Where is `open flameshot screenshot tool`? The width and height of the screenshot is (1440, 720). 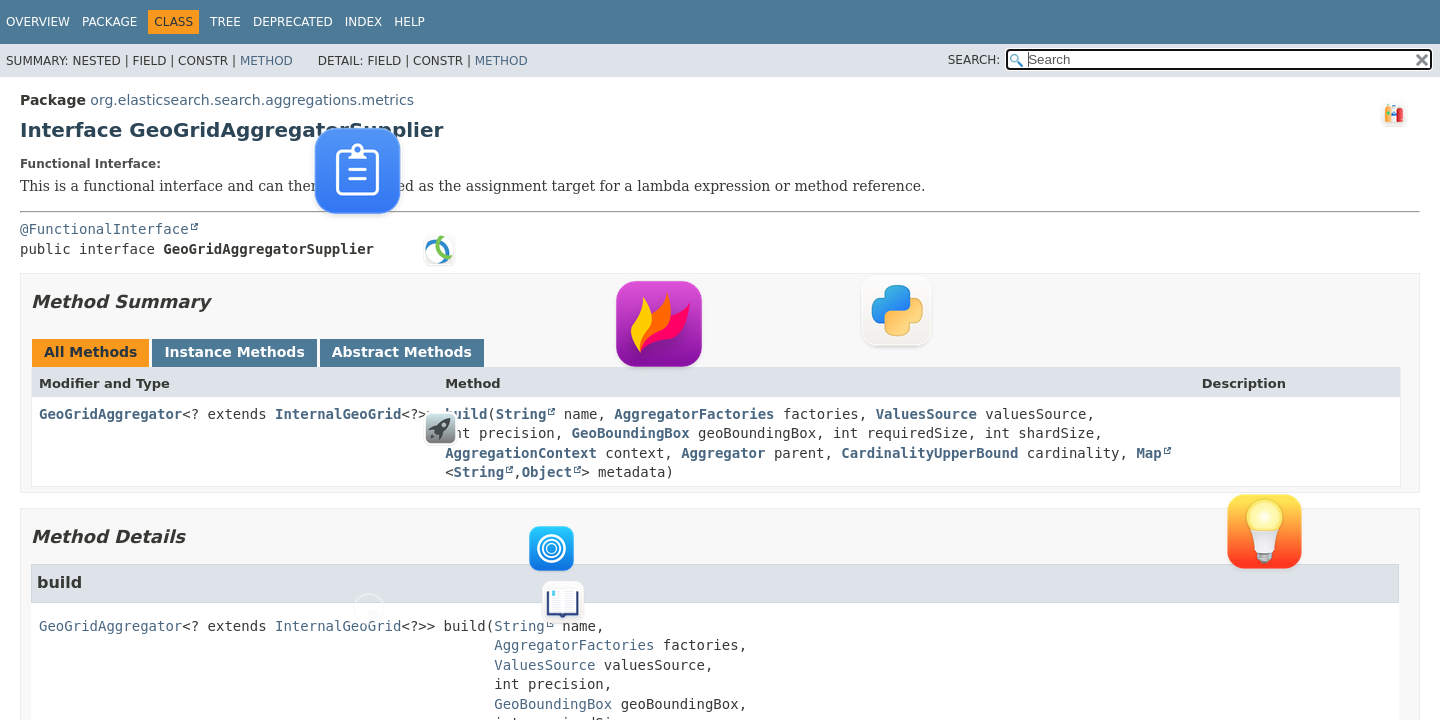
open flameshot screenshot tool is located at coordinates (659, 324).